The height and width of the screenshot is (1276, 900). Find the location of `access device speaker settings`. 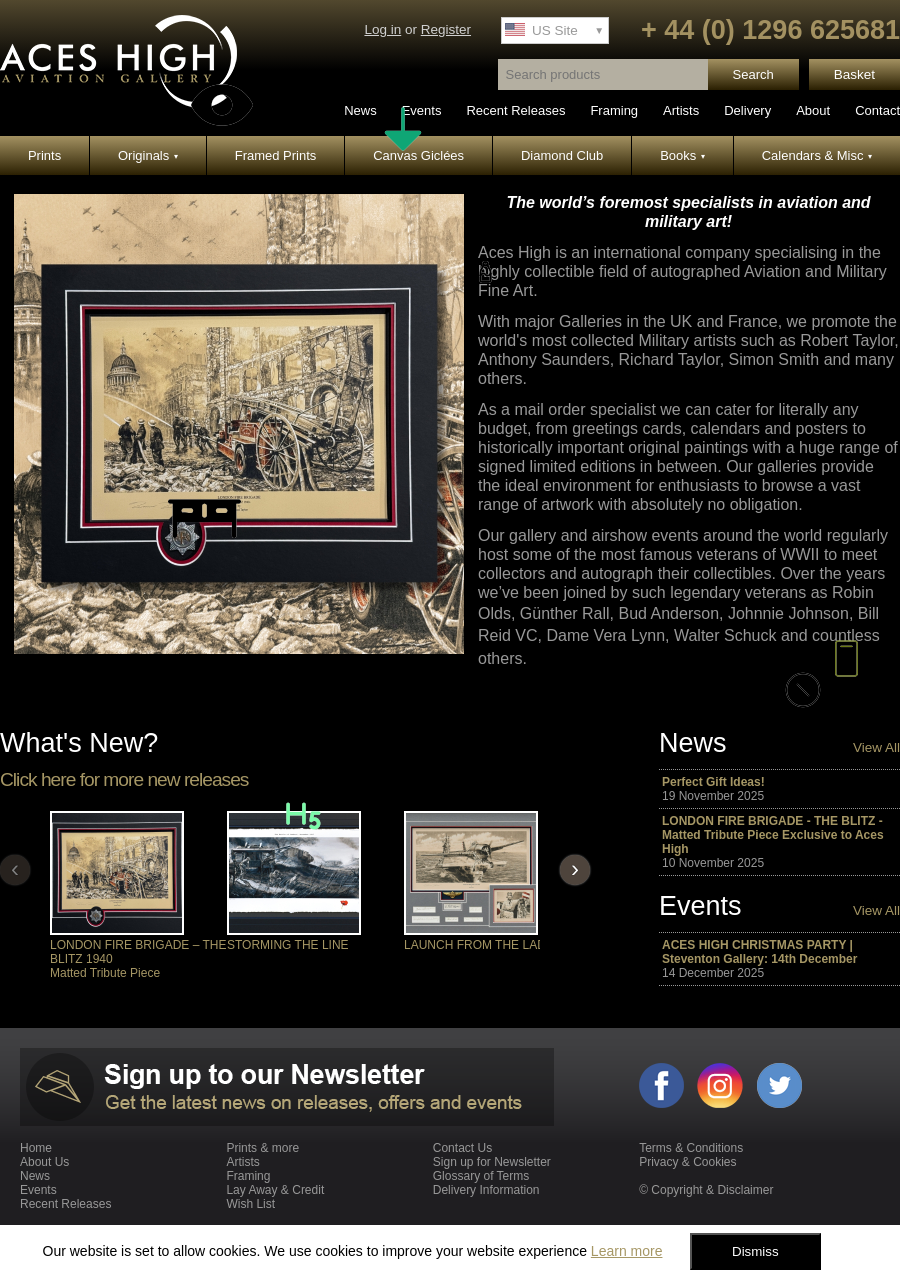

access device speaker settings is located at coordinates (846, 658).